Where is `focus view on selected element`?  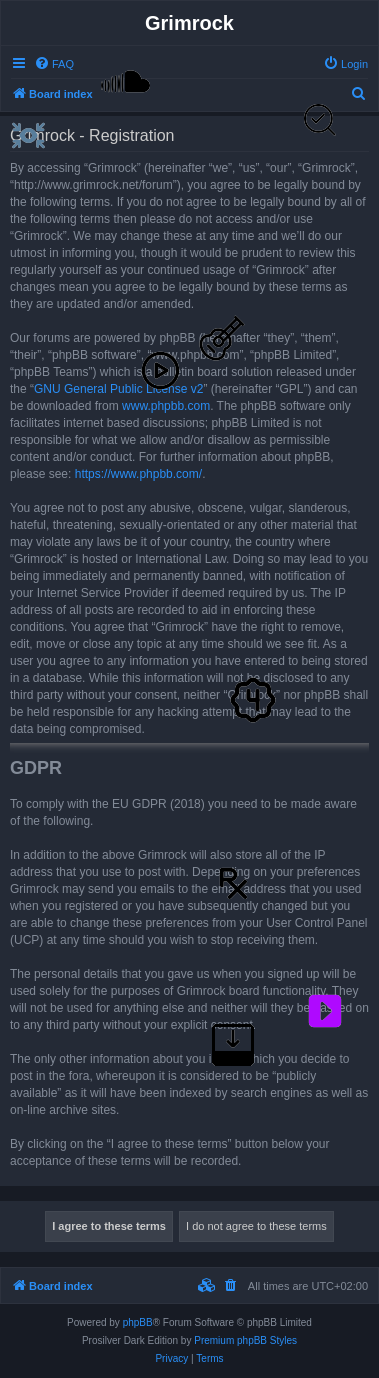
focus view on selected element is located at coordinates (28, 135).